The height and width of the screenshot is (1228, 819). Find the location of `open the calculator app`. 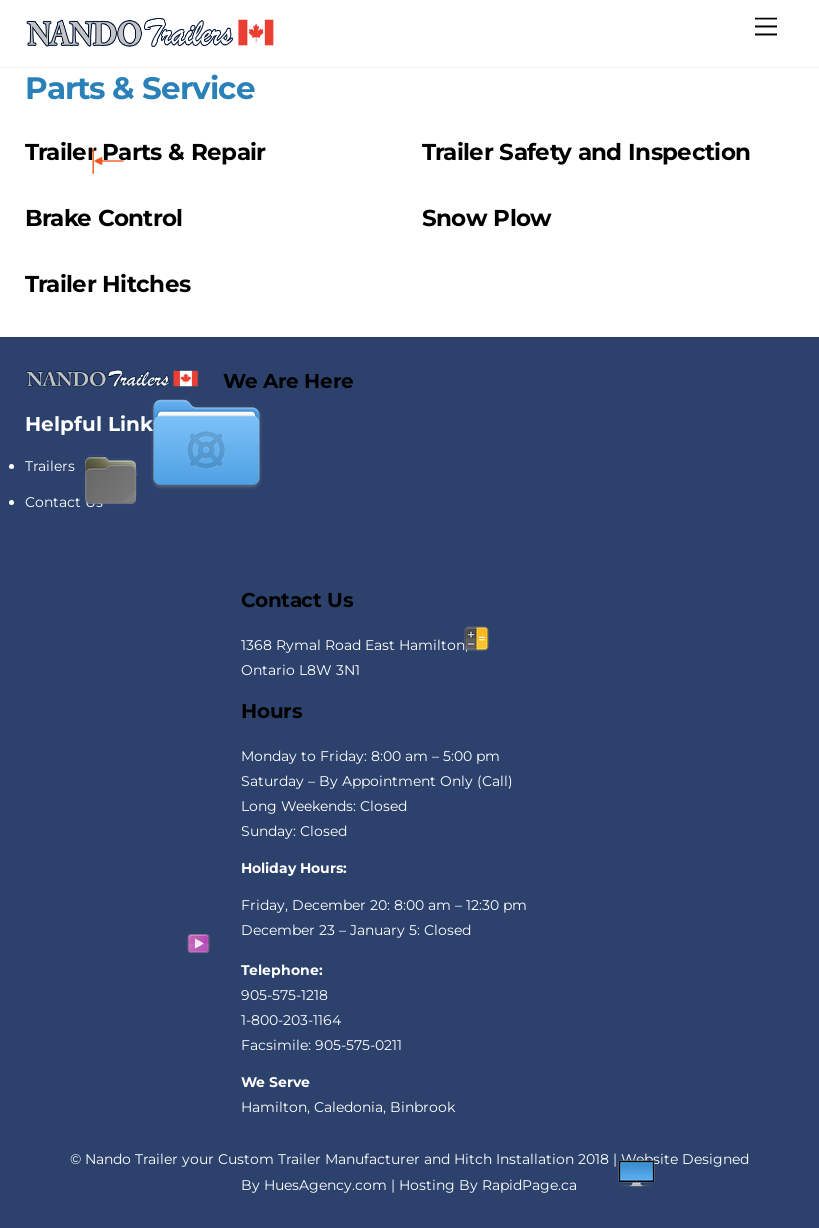

open the calculator app is located at coordinates (476, 638).